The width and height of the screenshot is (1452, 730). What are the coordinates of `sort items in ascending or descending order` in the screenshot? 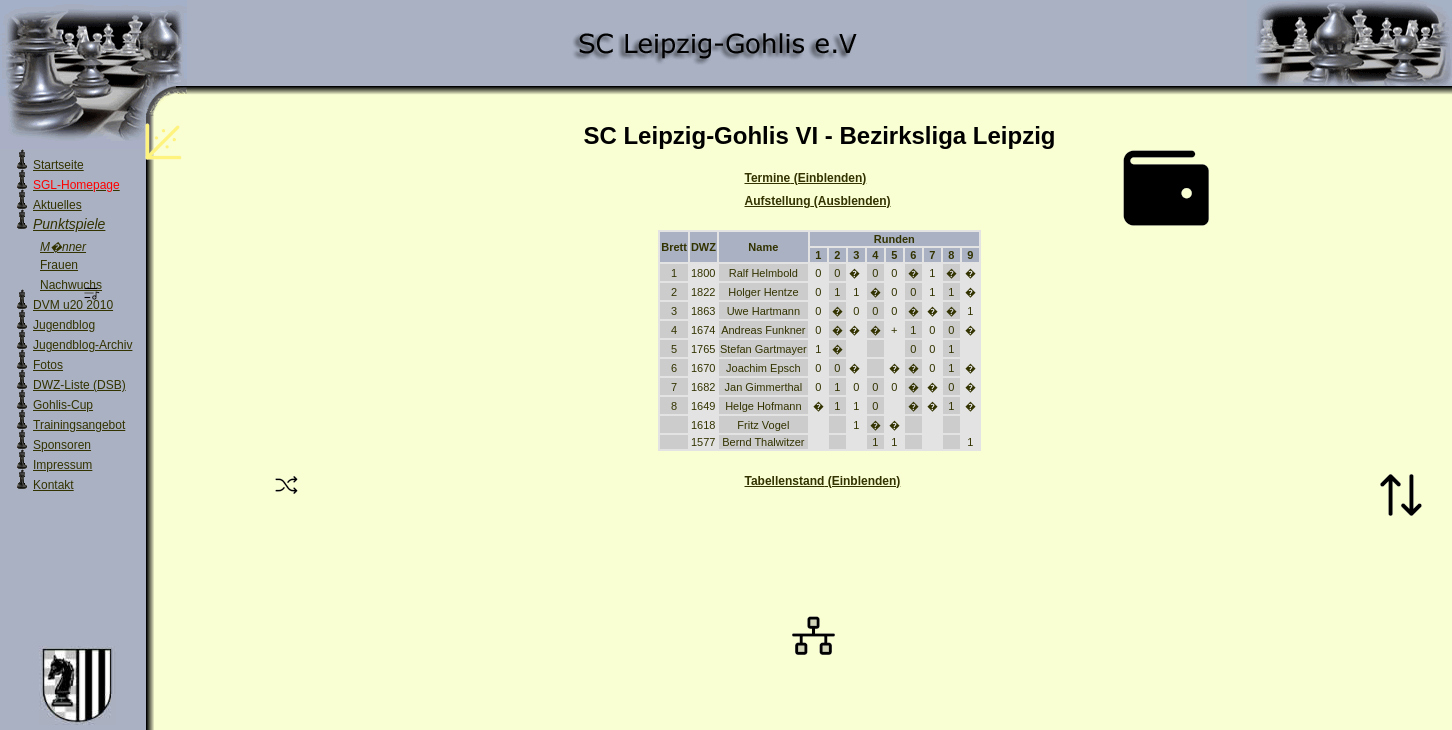 It's located at (1401, 495).